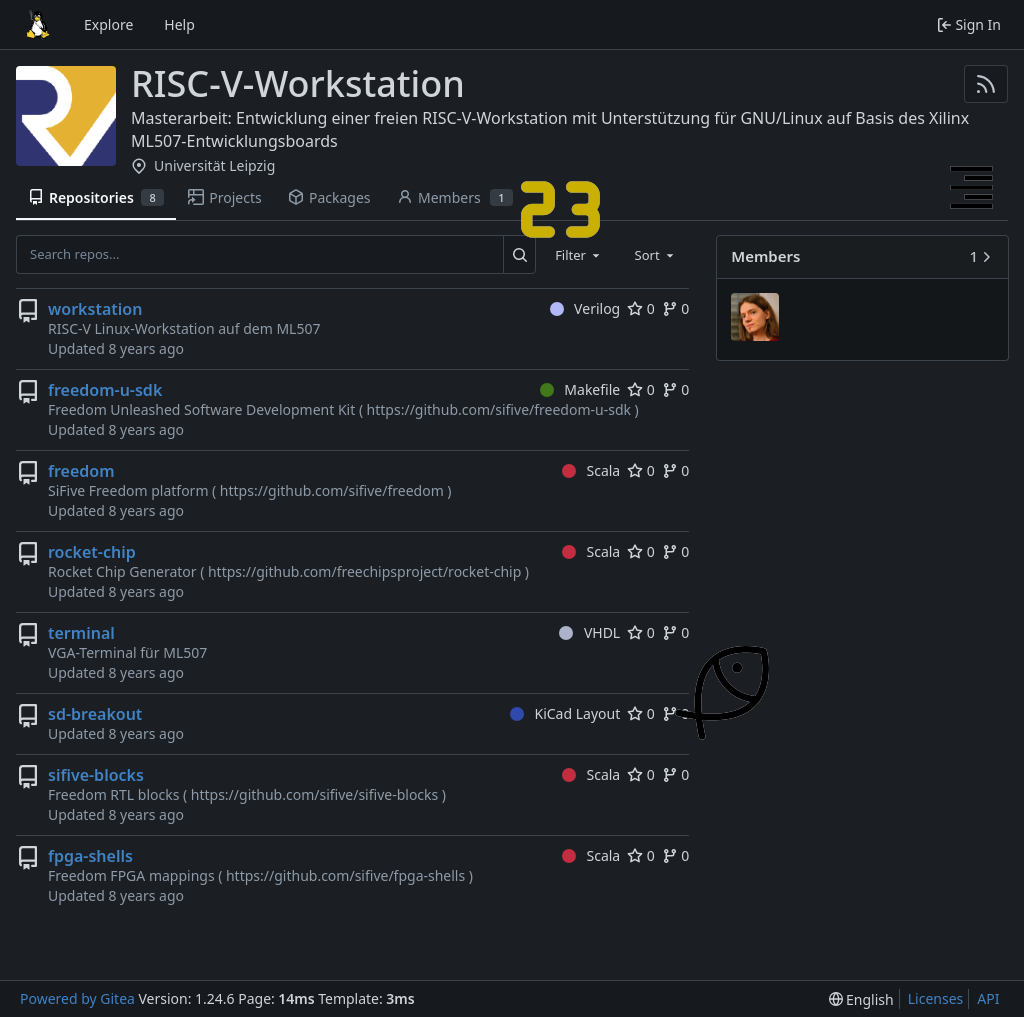 The height and width of the screenshot is (1017, 1024). Describe the element at coordinates (560, 209) in the screenshot. I see `displays the number 23 as a badge or label` at that location.